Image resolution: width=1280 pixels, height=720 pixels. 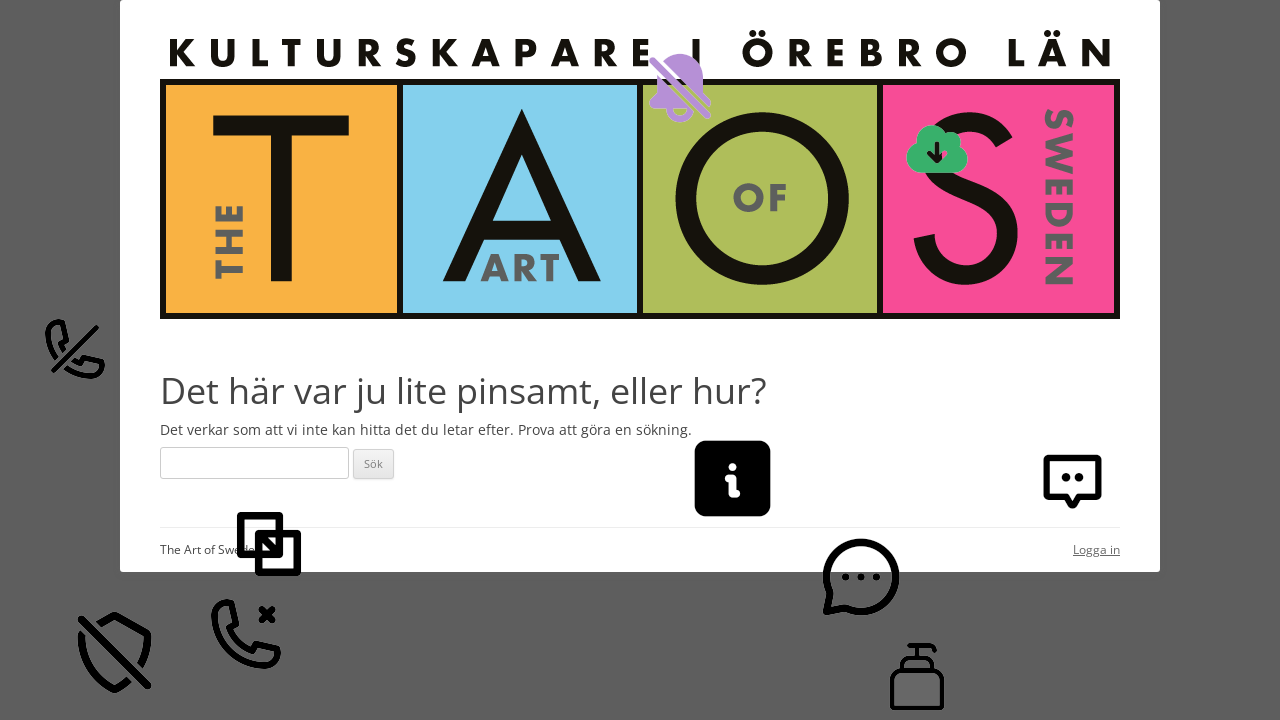 What do you see at coordinates (246, 634) in the screenshot?
I see `indicates a missed phone call` at bounding box center [246, 634].